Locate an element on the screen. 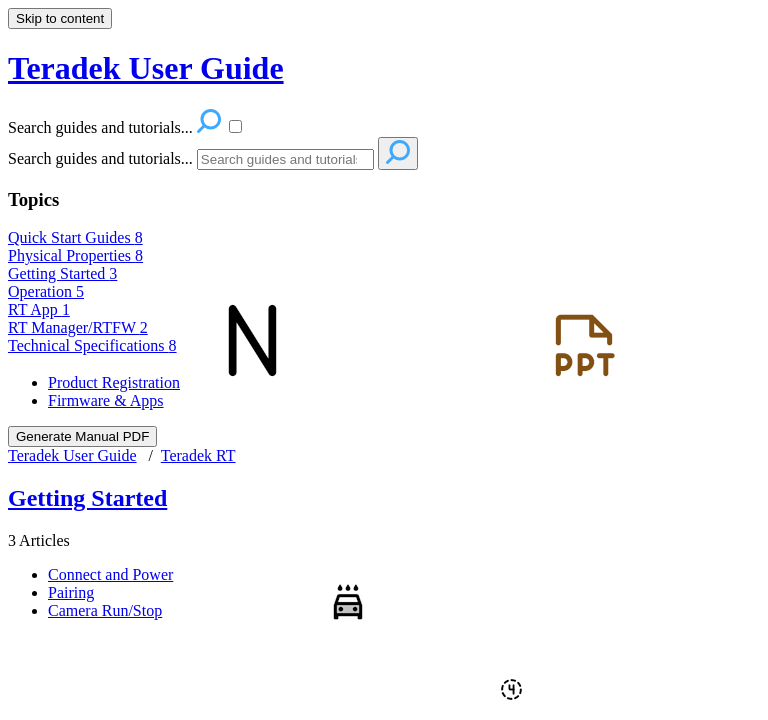 This screenshot has height=720, width=768. open a PowerPoint presentation file is located at coordinates (584, 348).